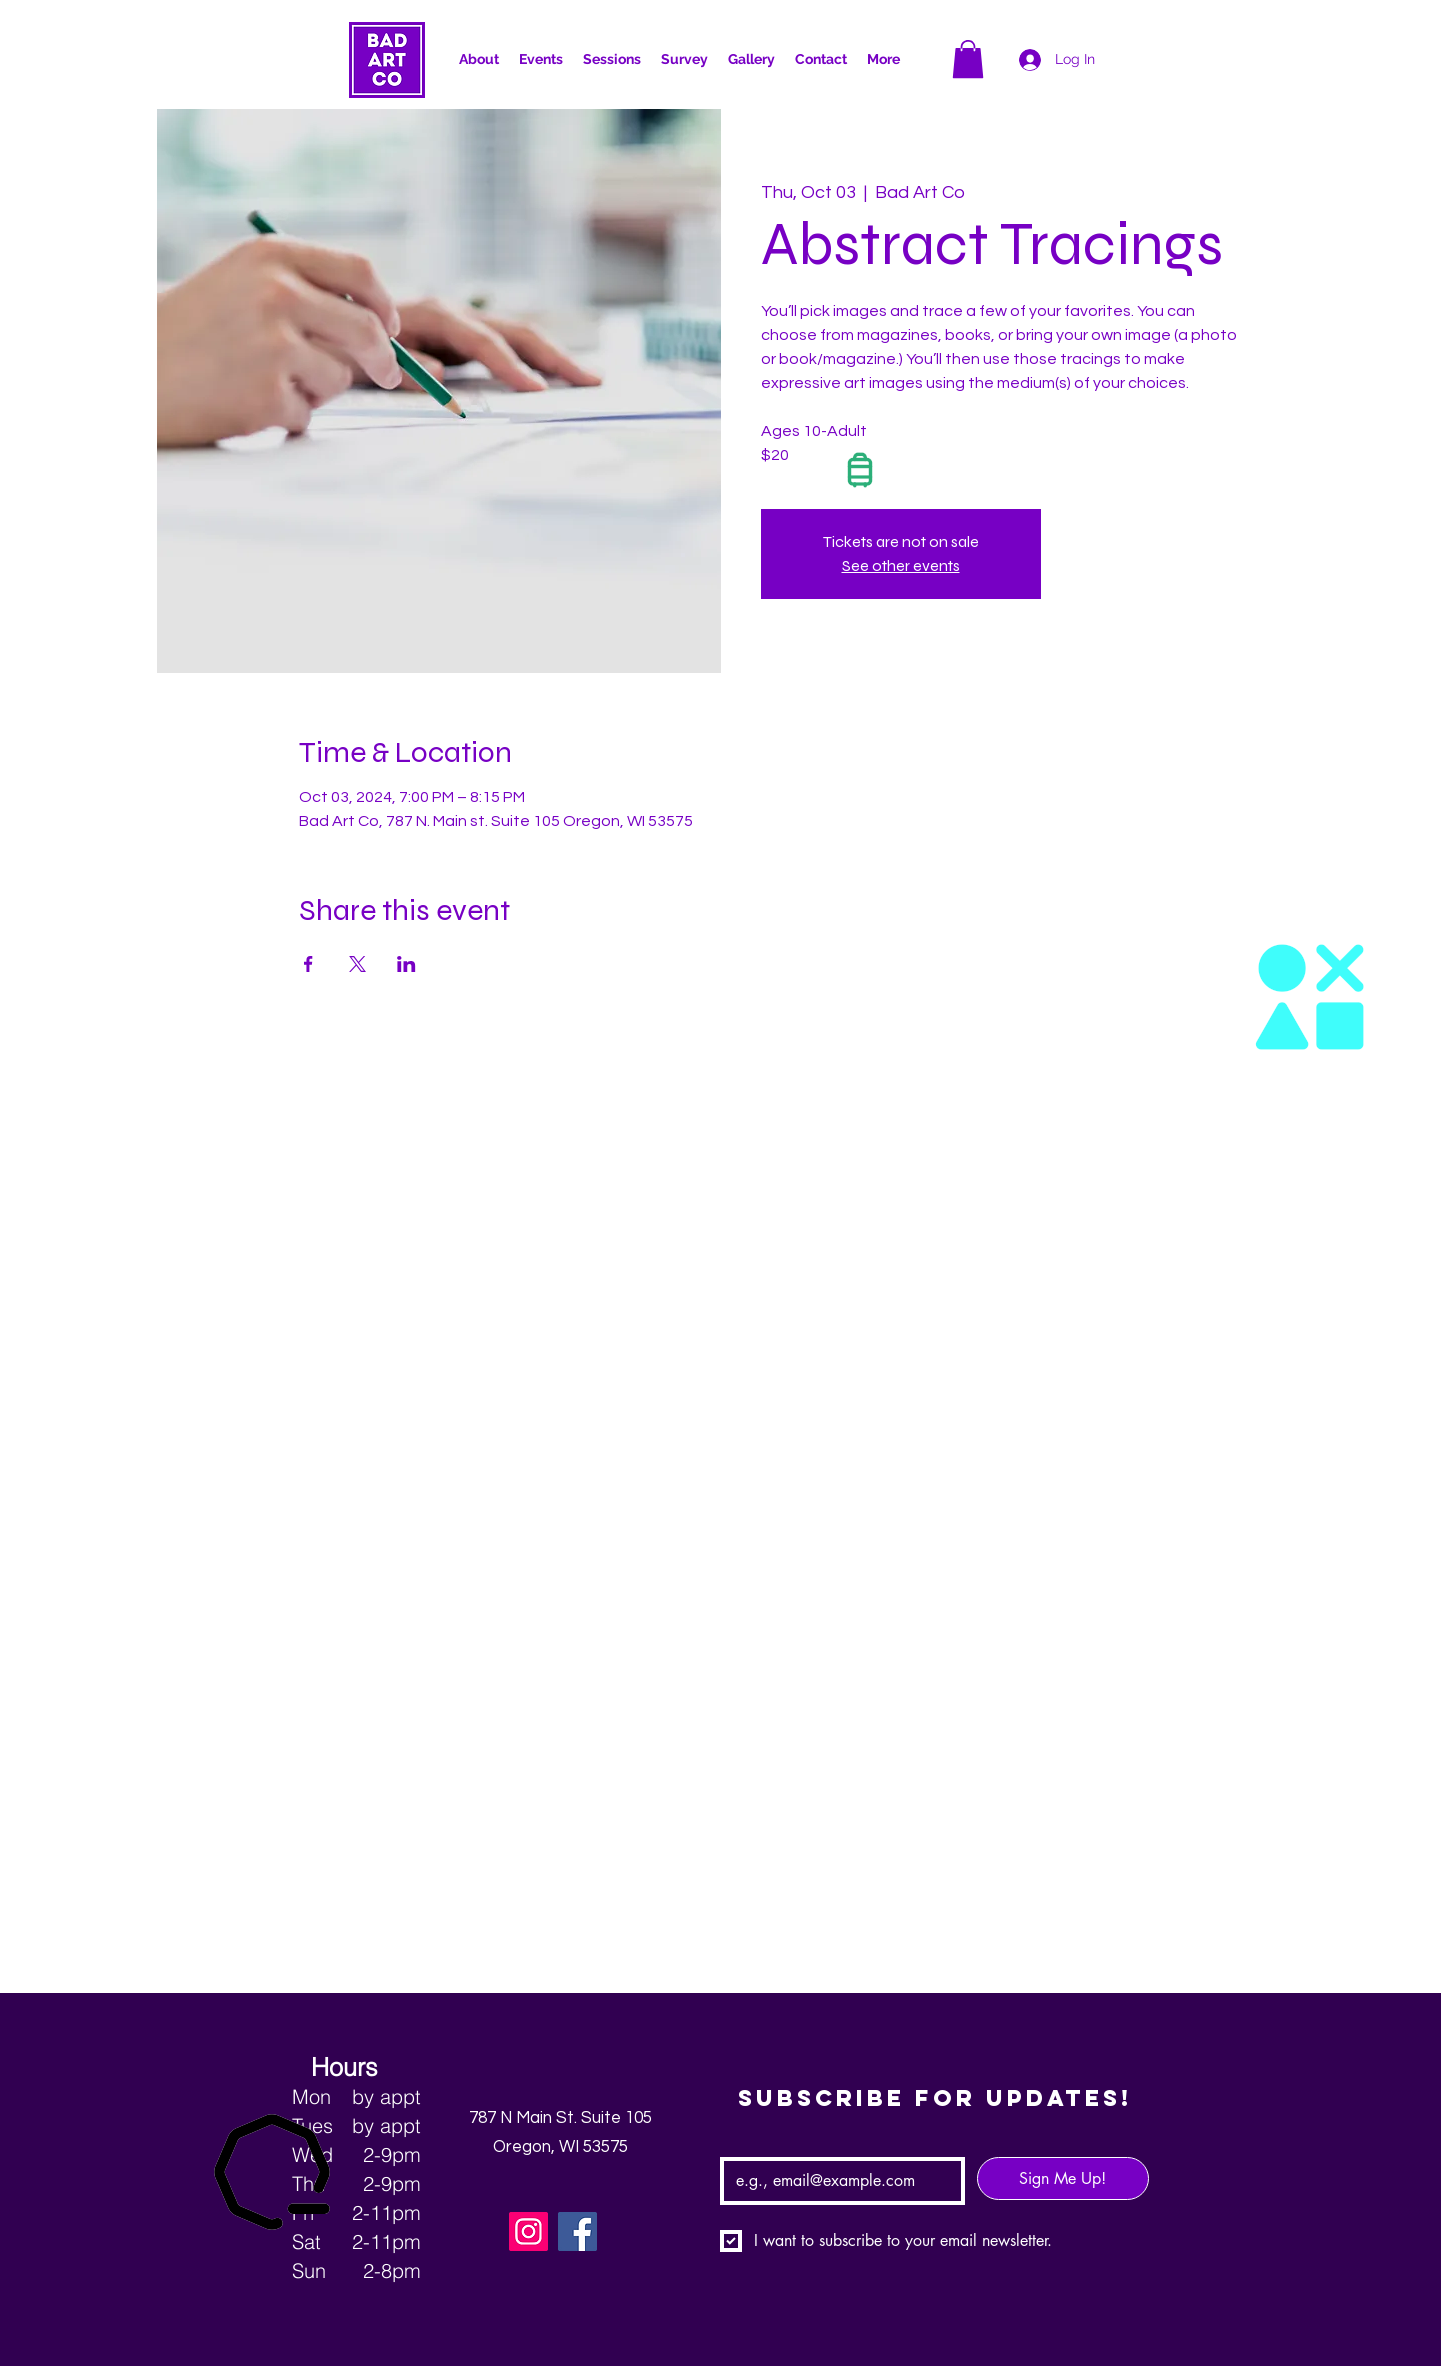  Describe the element at coordinates (272, 2172) in the screenshot. I see `remove or delete an item with a warning` at that location.